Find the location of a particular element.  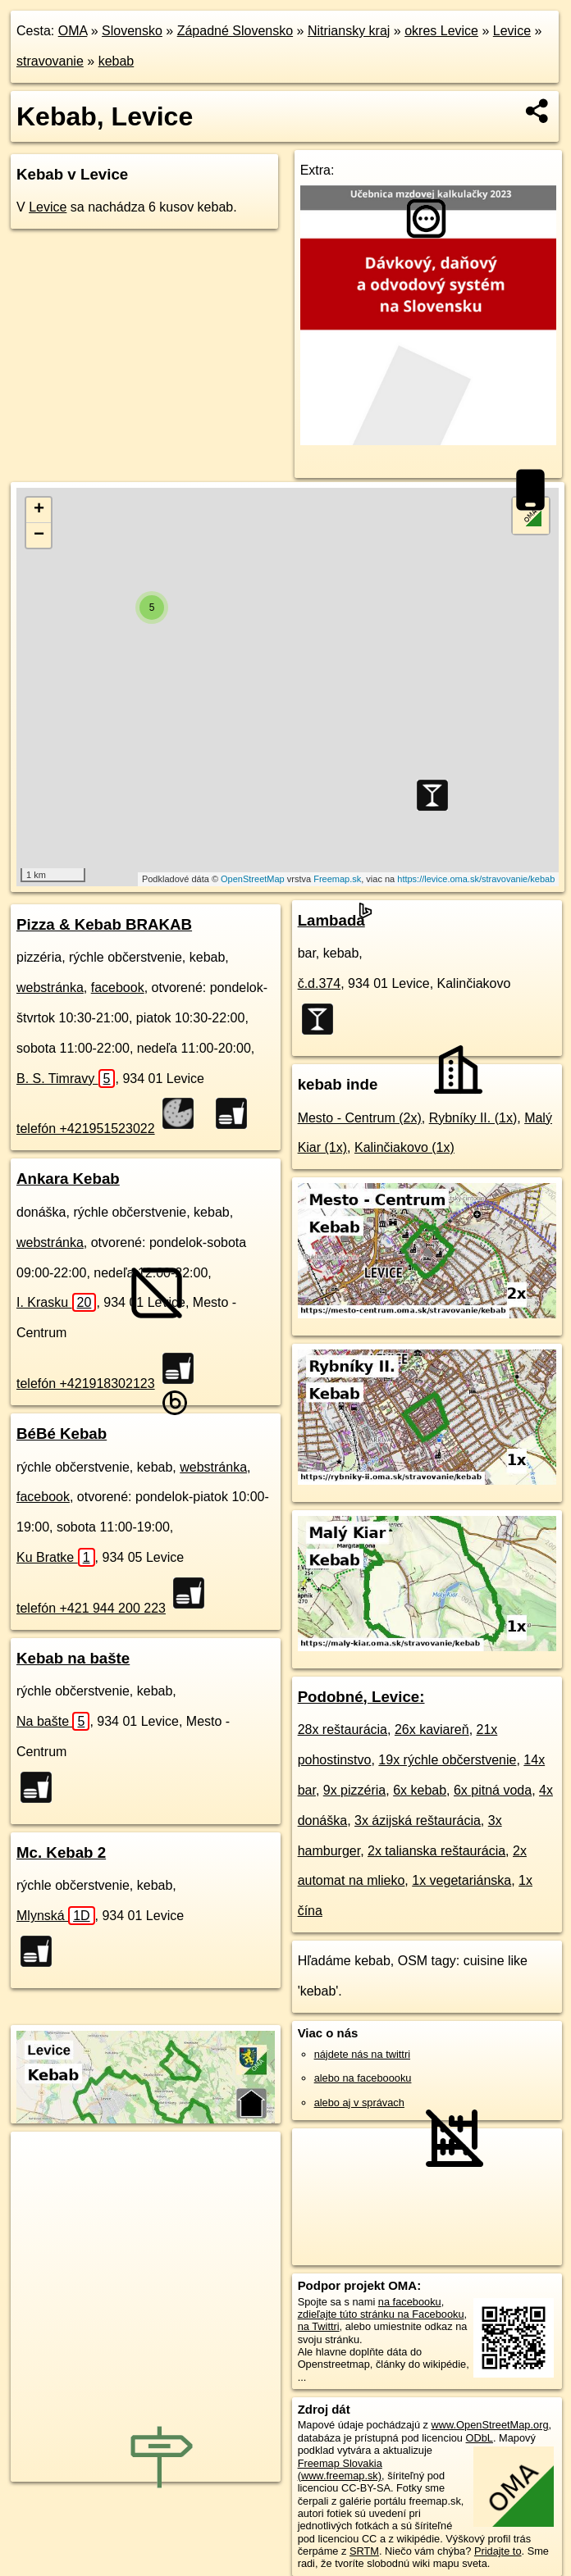

view project milestones is located at coordinates (162, 2457).